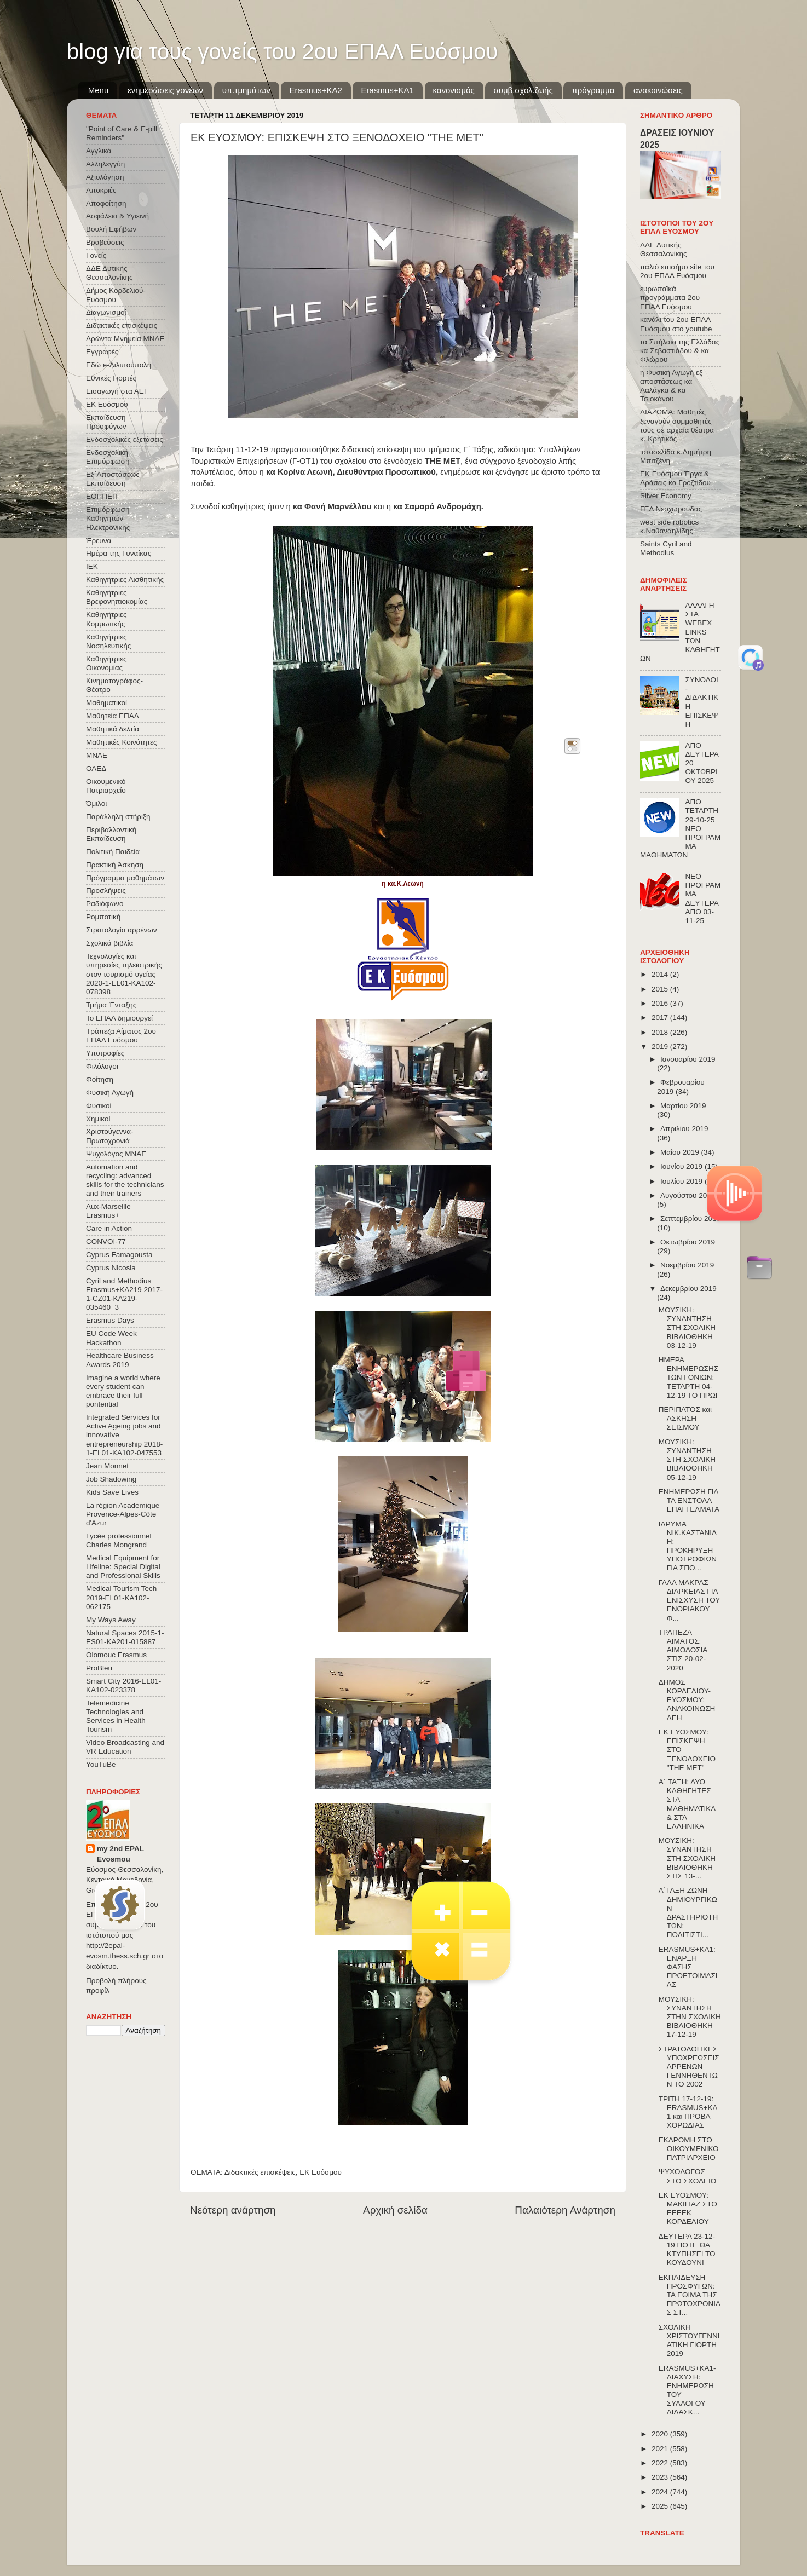 Image resolution: width=807 pixels, height=2576 pixels. I want to click on open the artifacts app, so click(466, 1370).